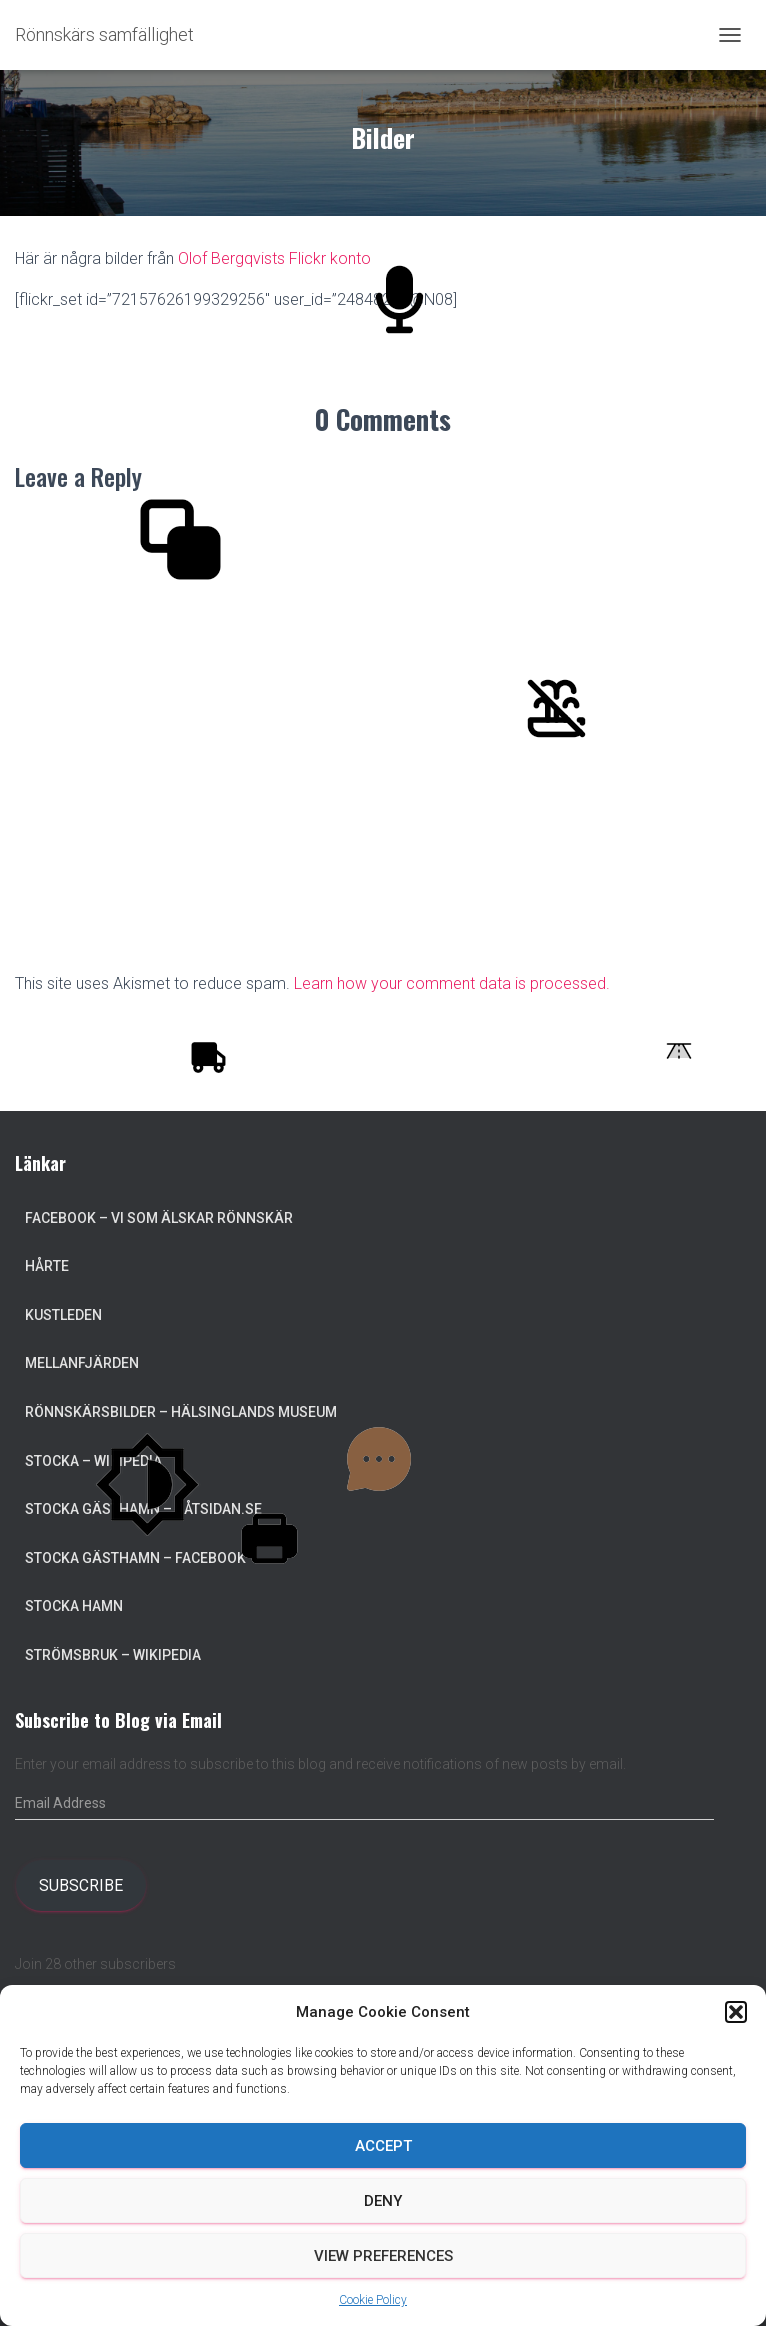  I want to click on print the current document, so click(269, 1538).